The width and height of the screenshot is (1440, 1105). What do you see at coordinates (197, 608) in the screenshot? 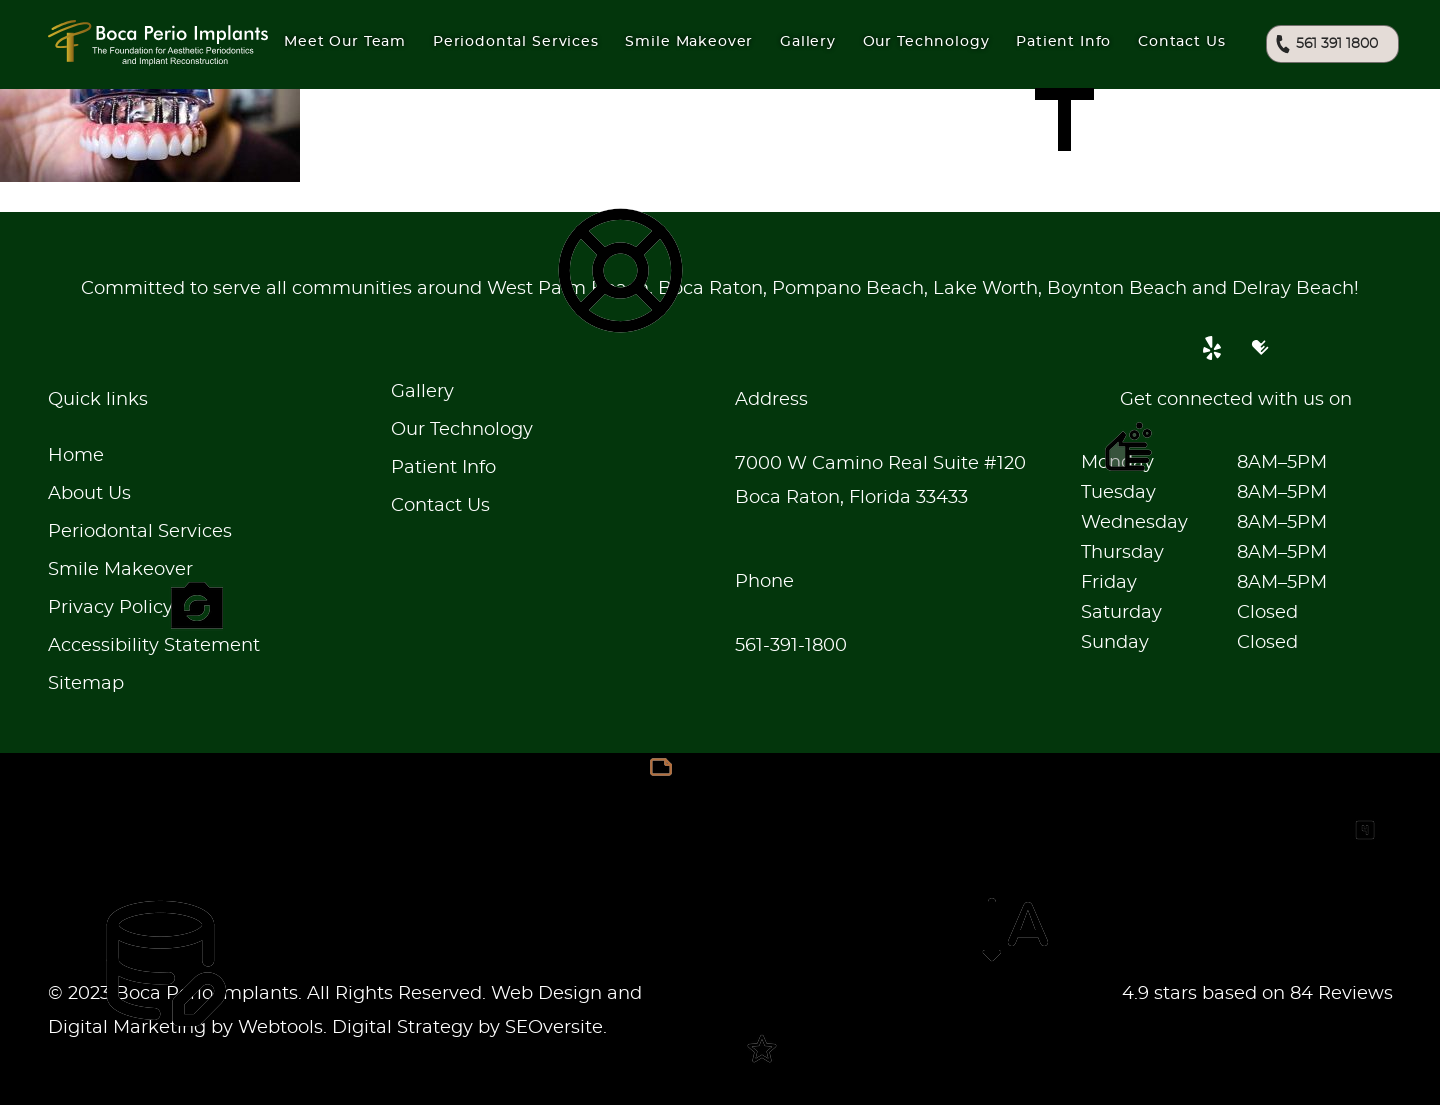
I see `switch to party mode camera filter` at bounding box center [197, 608].